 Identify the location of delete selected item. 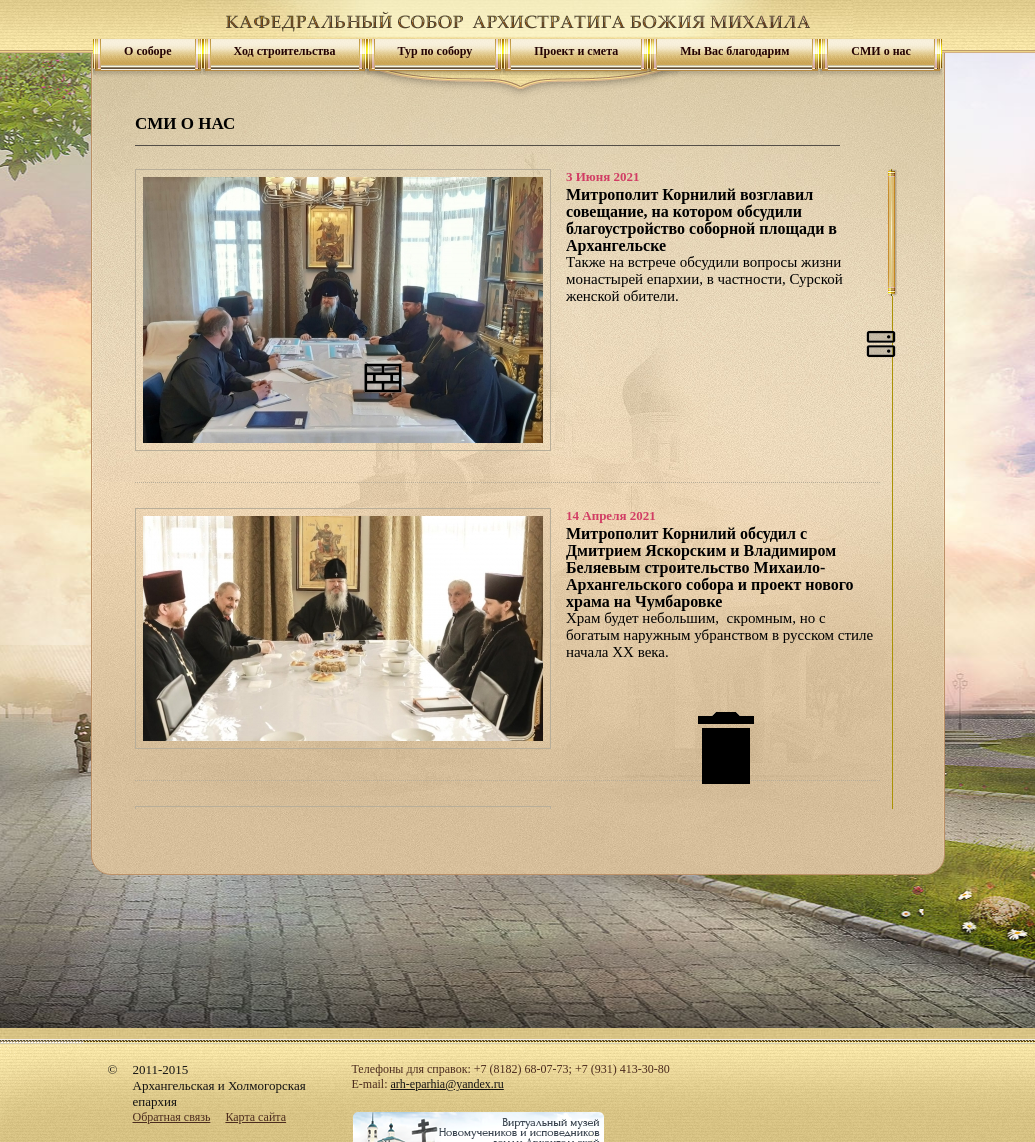
(726, 748).